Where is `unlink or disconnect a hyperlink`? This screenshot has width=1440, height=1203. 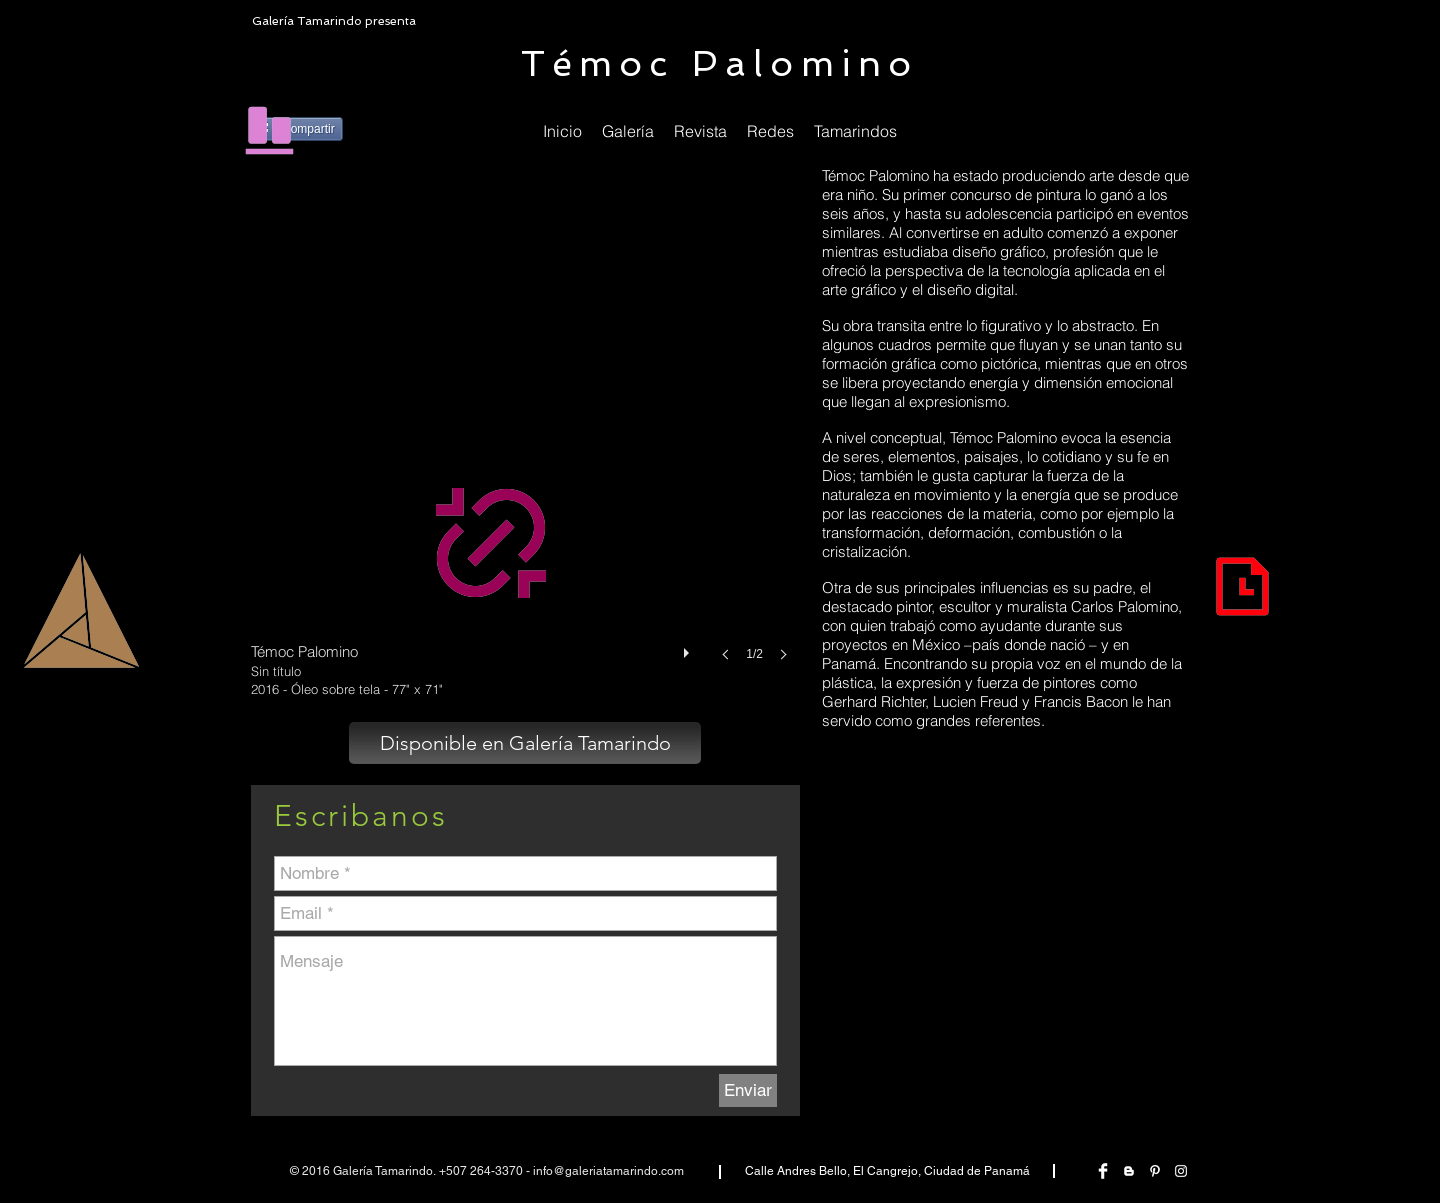 unlink or disconnect a hyperlink is located at coordinates (491, 543).